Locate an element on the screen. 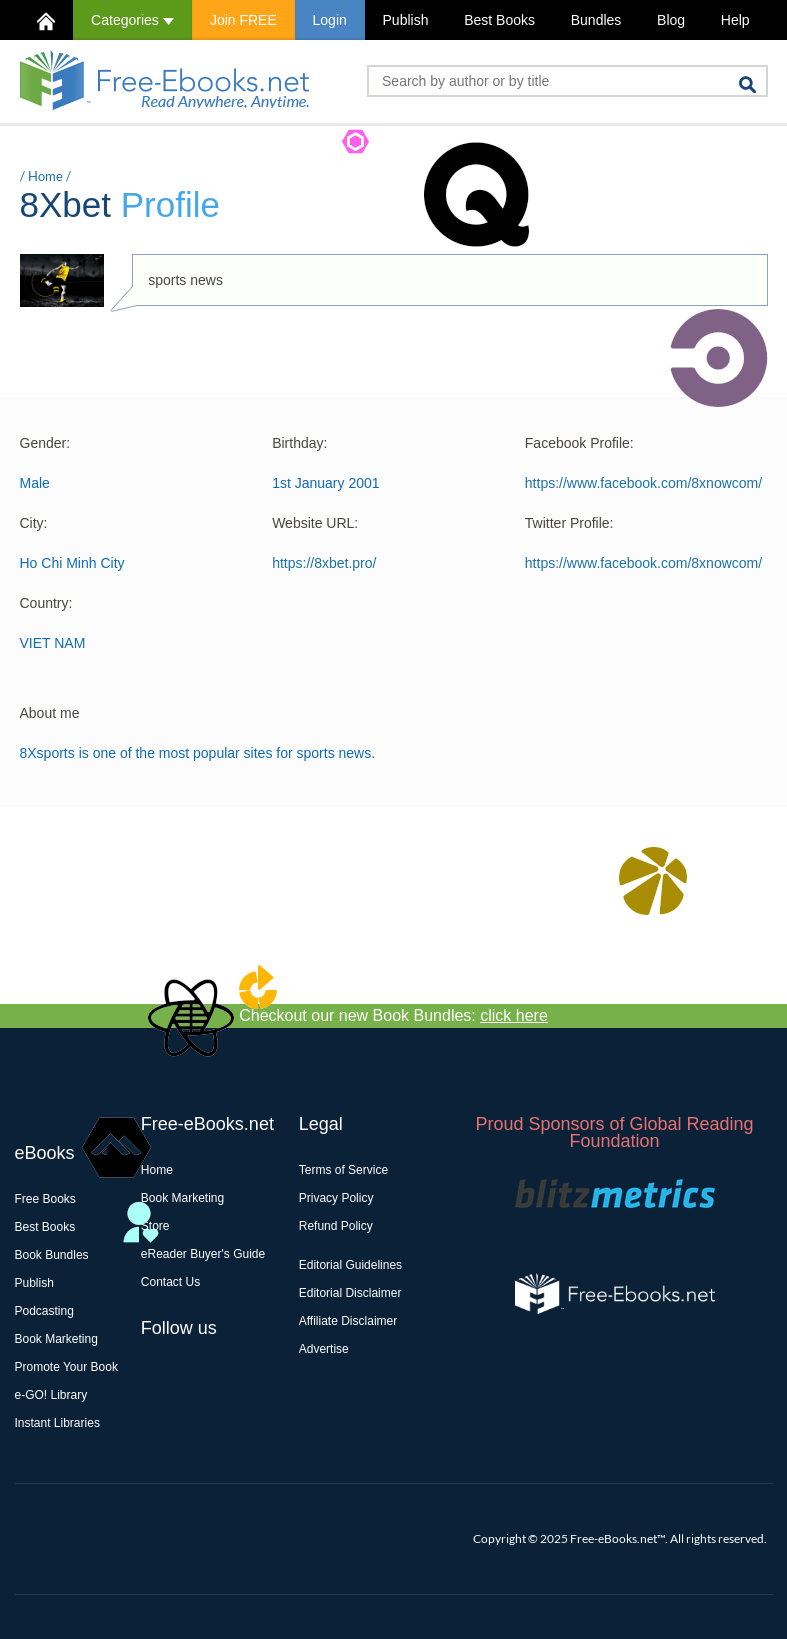 The image size is (787, 1639). Alpine Linux operating system logo is located at coordinates (116, 1147).